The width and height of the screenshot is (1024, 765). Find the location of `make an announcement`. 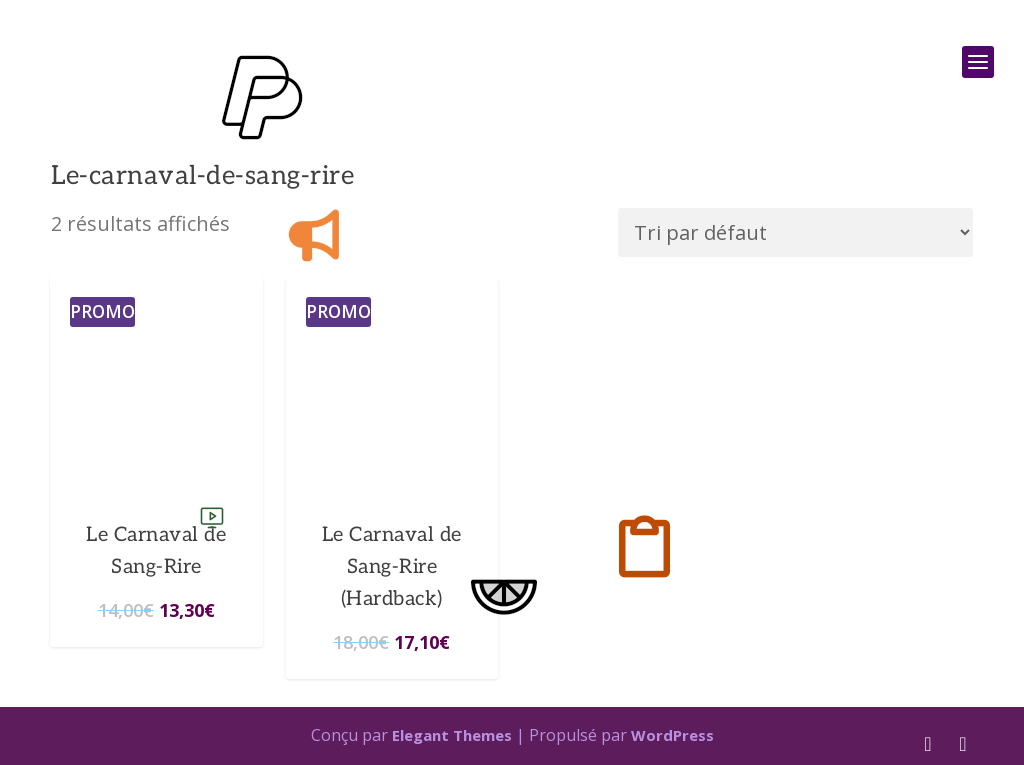

make an announcement is located at coordinates (315, 234).